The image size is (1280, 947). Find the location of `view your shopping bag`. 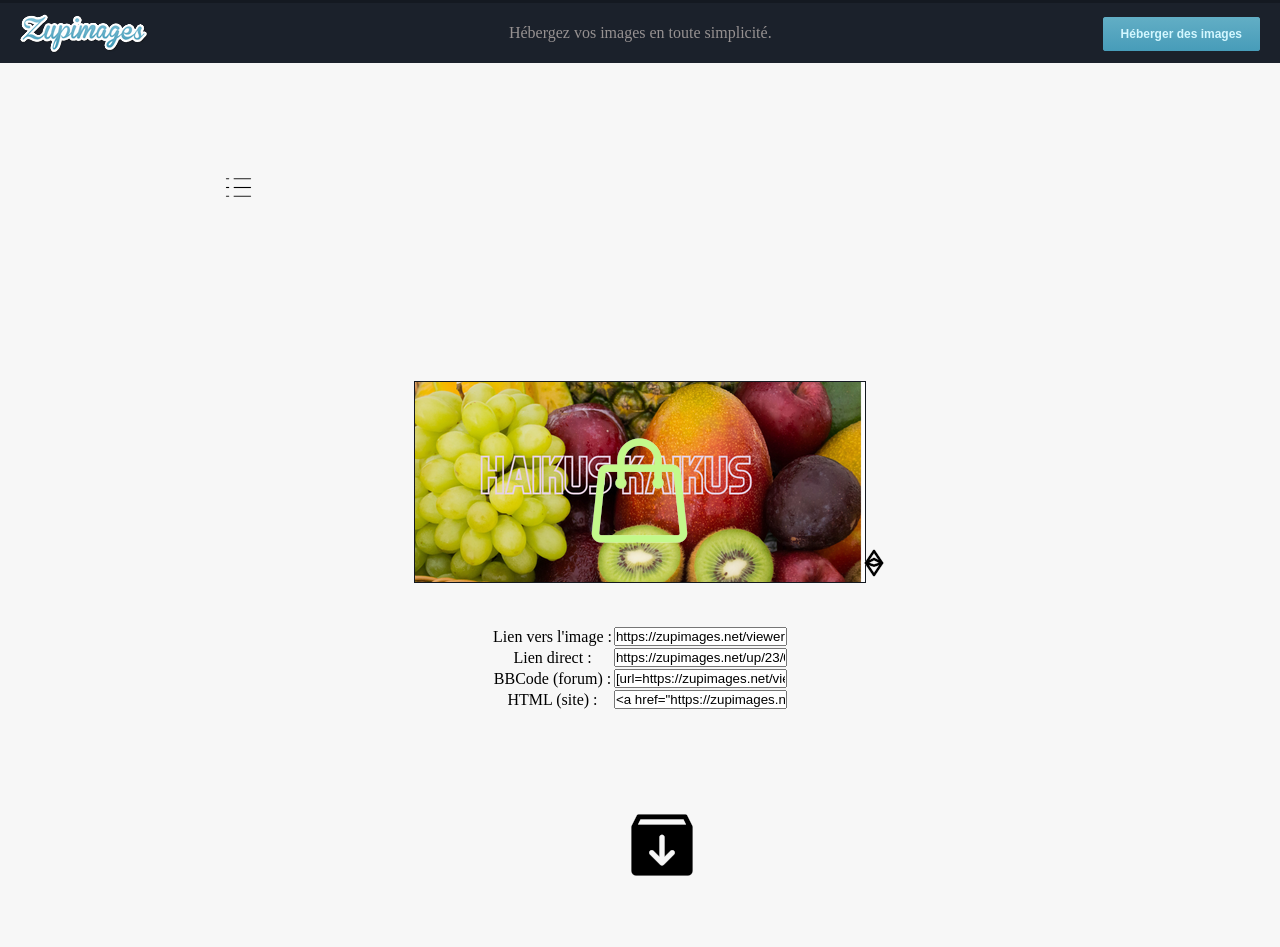

view your shopping bag is located at coordinates (639, 490).